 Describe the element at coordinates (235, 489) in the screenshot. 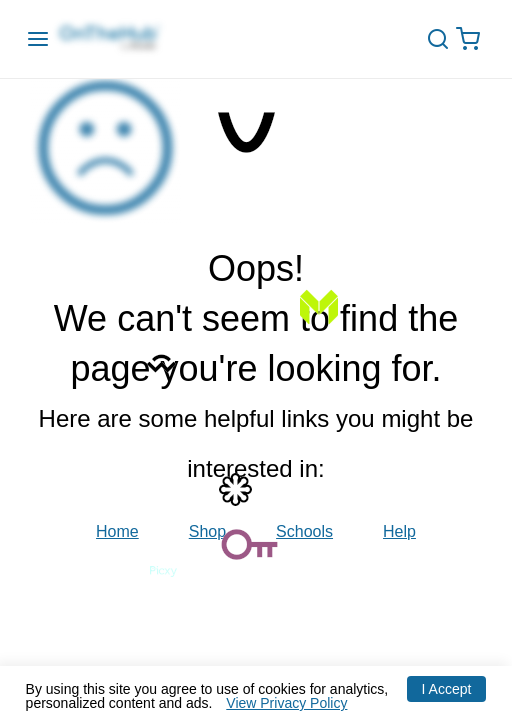

I see `svg file format indicator` at that location.